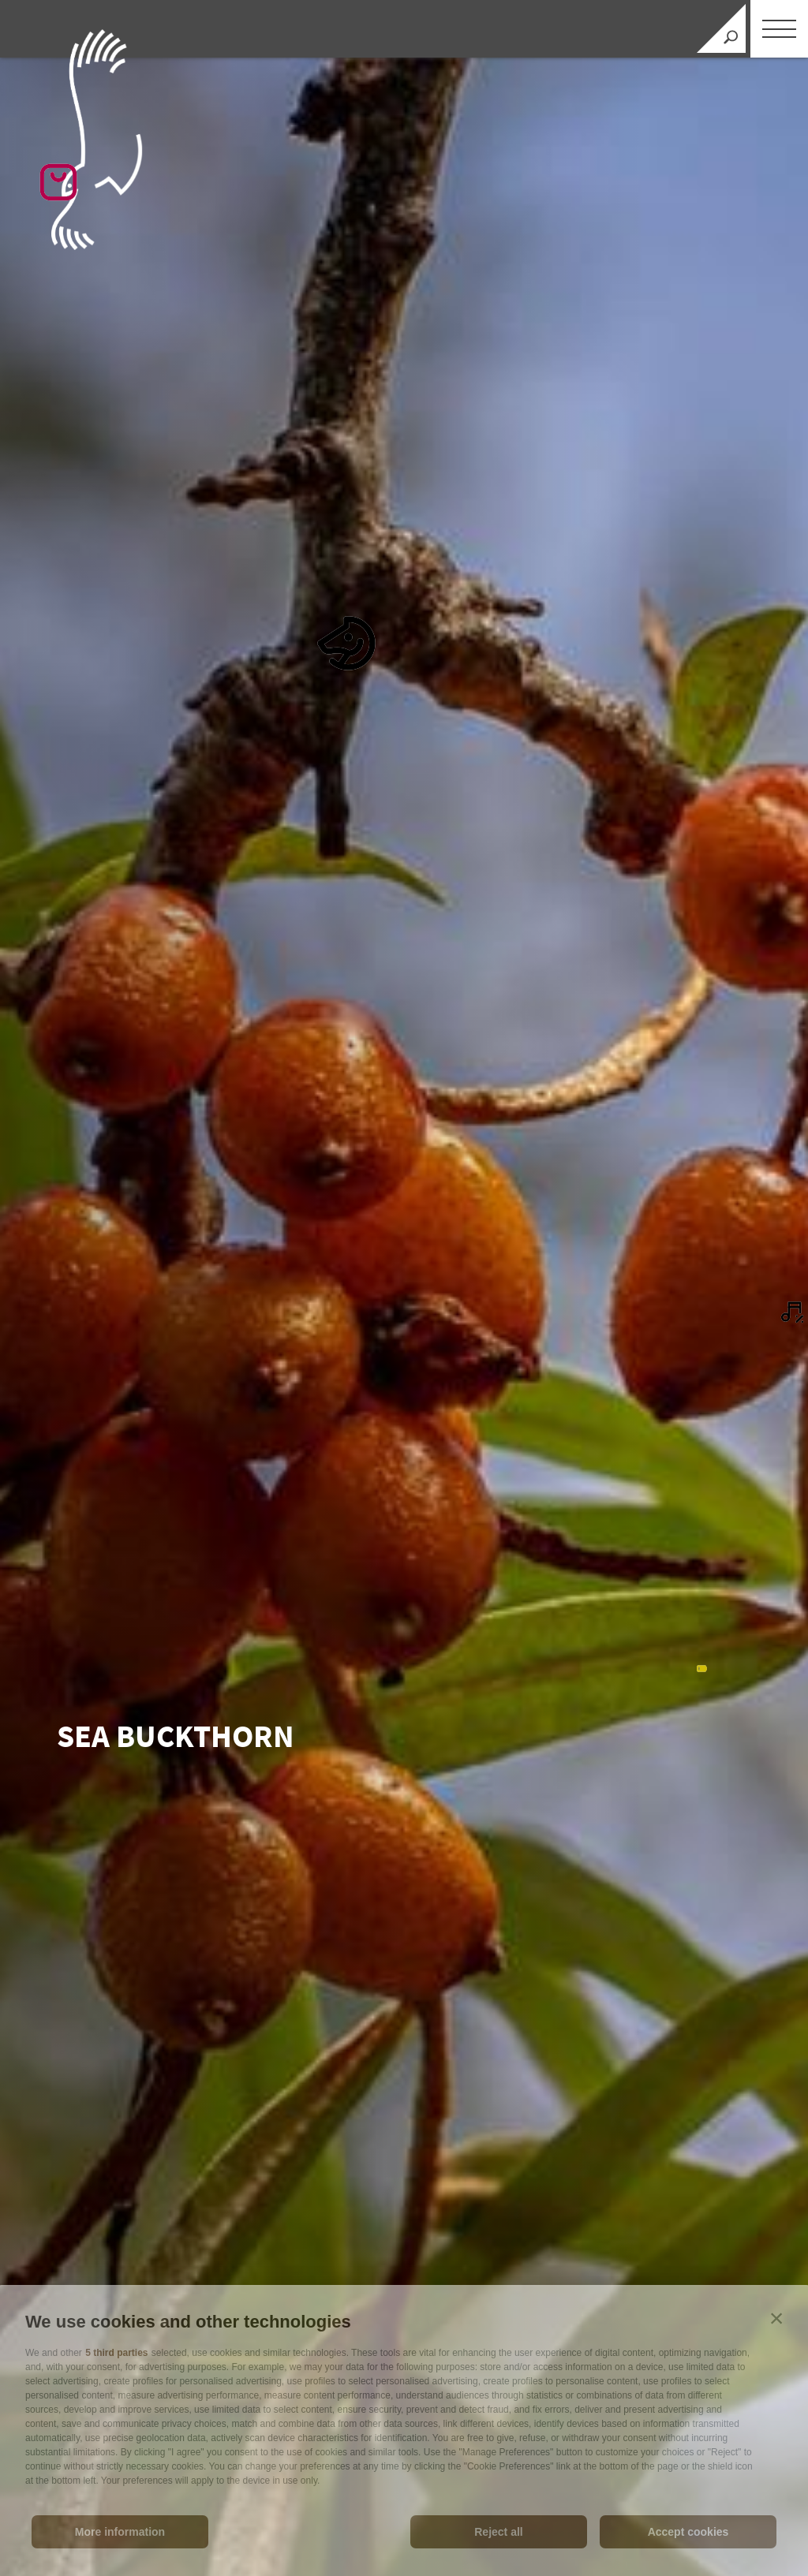  I want to click on access equestrian or horse-related features, so click(348, 643).